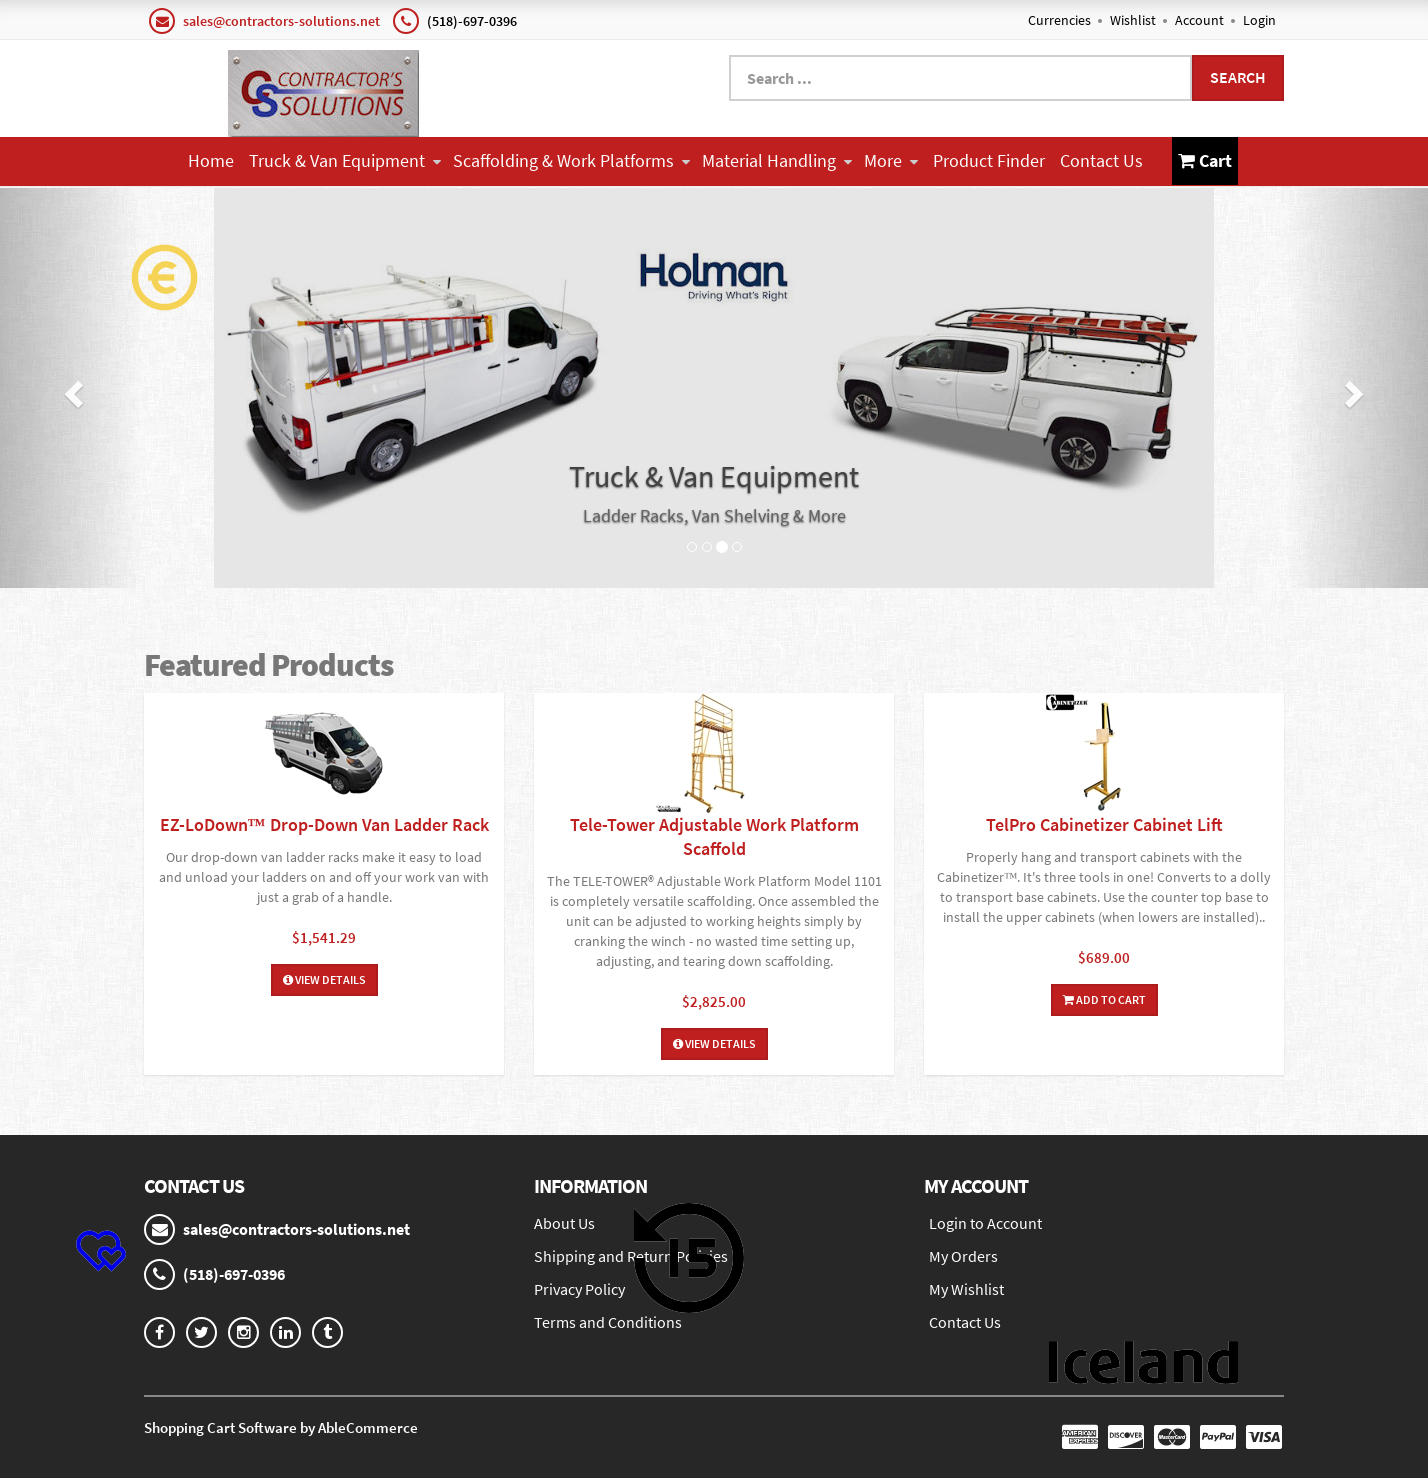 The height and width of the screenshot is (1478, 1428). What do you see at coordinates (1143, 1362) in the screenshot?
I see `Iceland grocery store brand logo` at bounding box center [1143, 1362].